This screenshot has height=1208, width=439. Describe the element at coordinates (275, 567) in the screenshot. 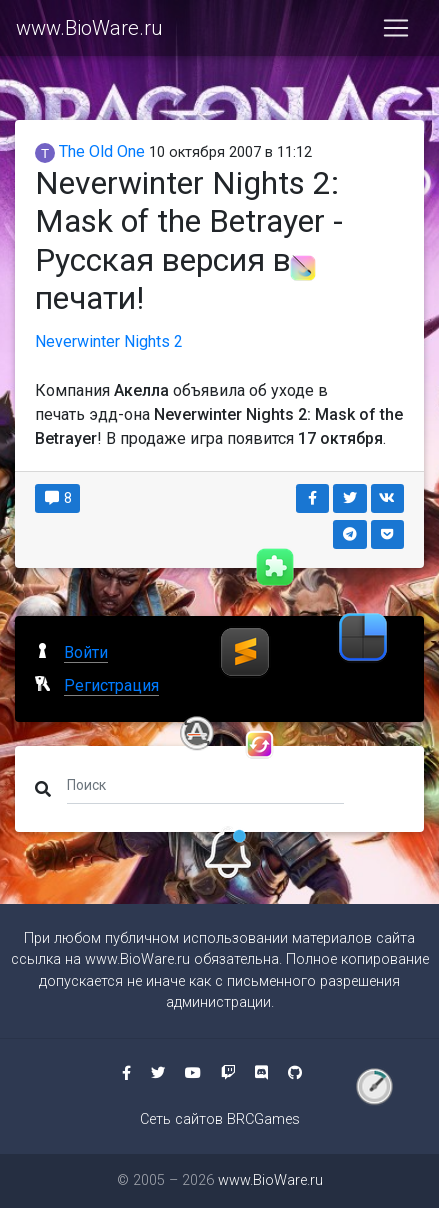

I see `open browser extensions manager` at that location.